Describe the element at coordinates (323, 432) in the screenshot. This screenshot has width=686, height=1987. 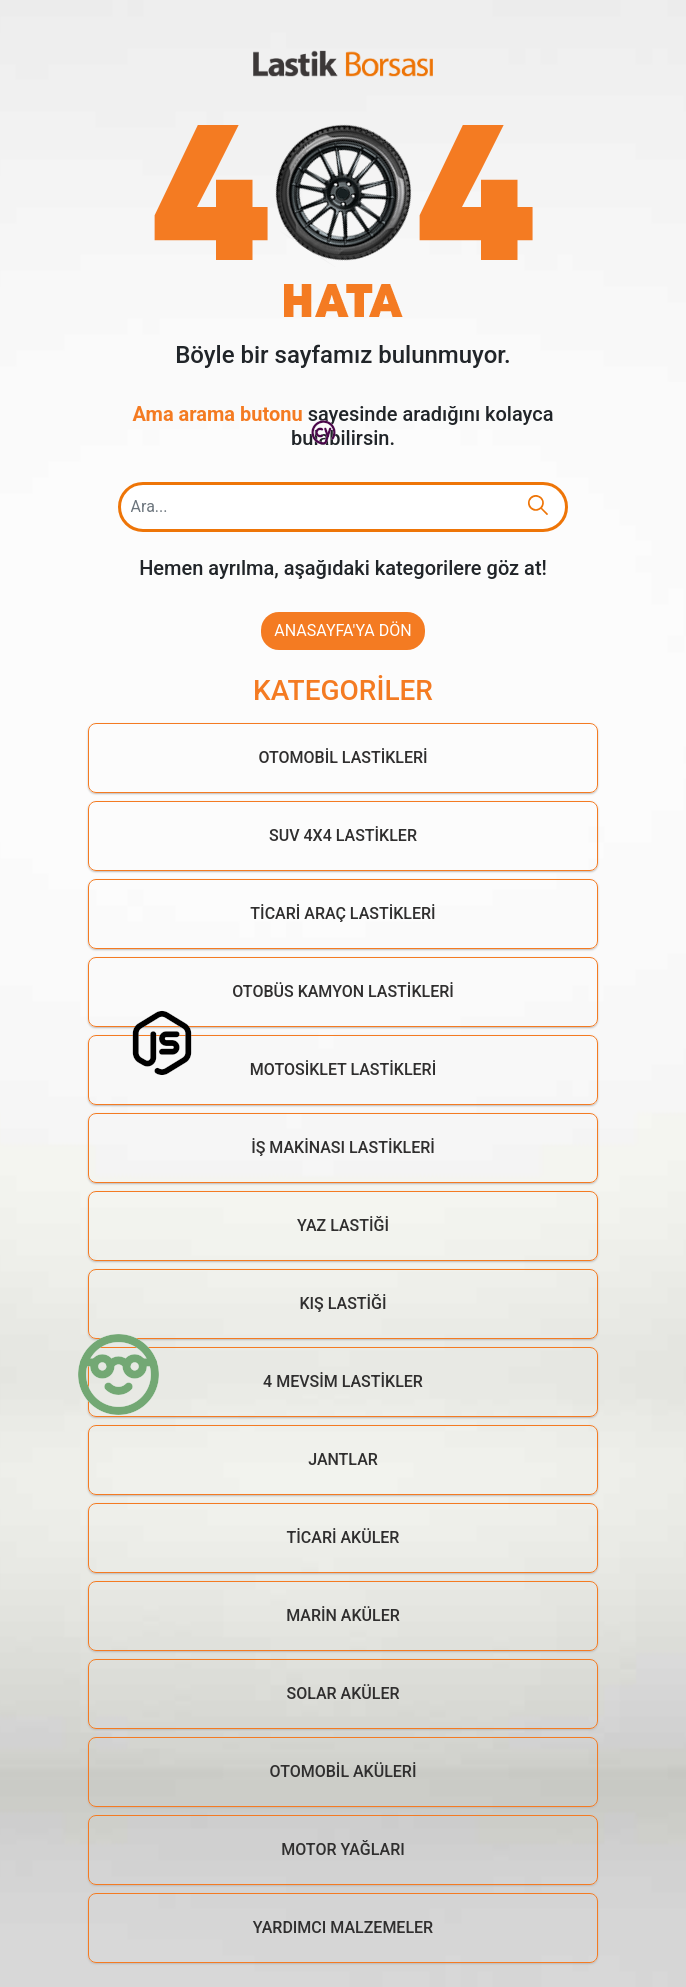
I see `cypress testing framework logo` at that location.